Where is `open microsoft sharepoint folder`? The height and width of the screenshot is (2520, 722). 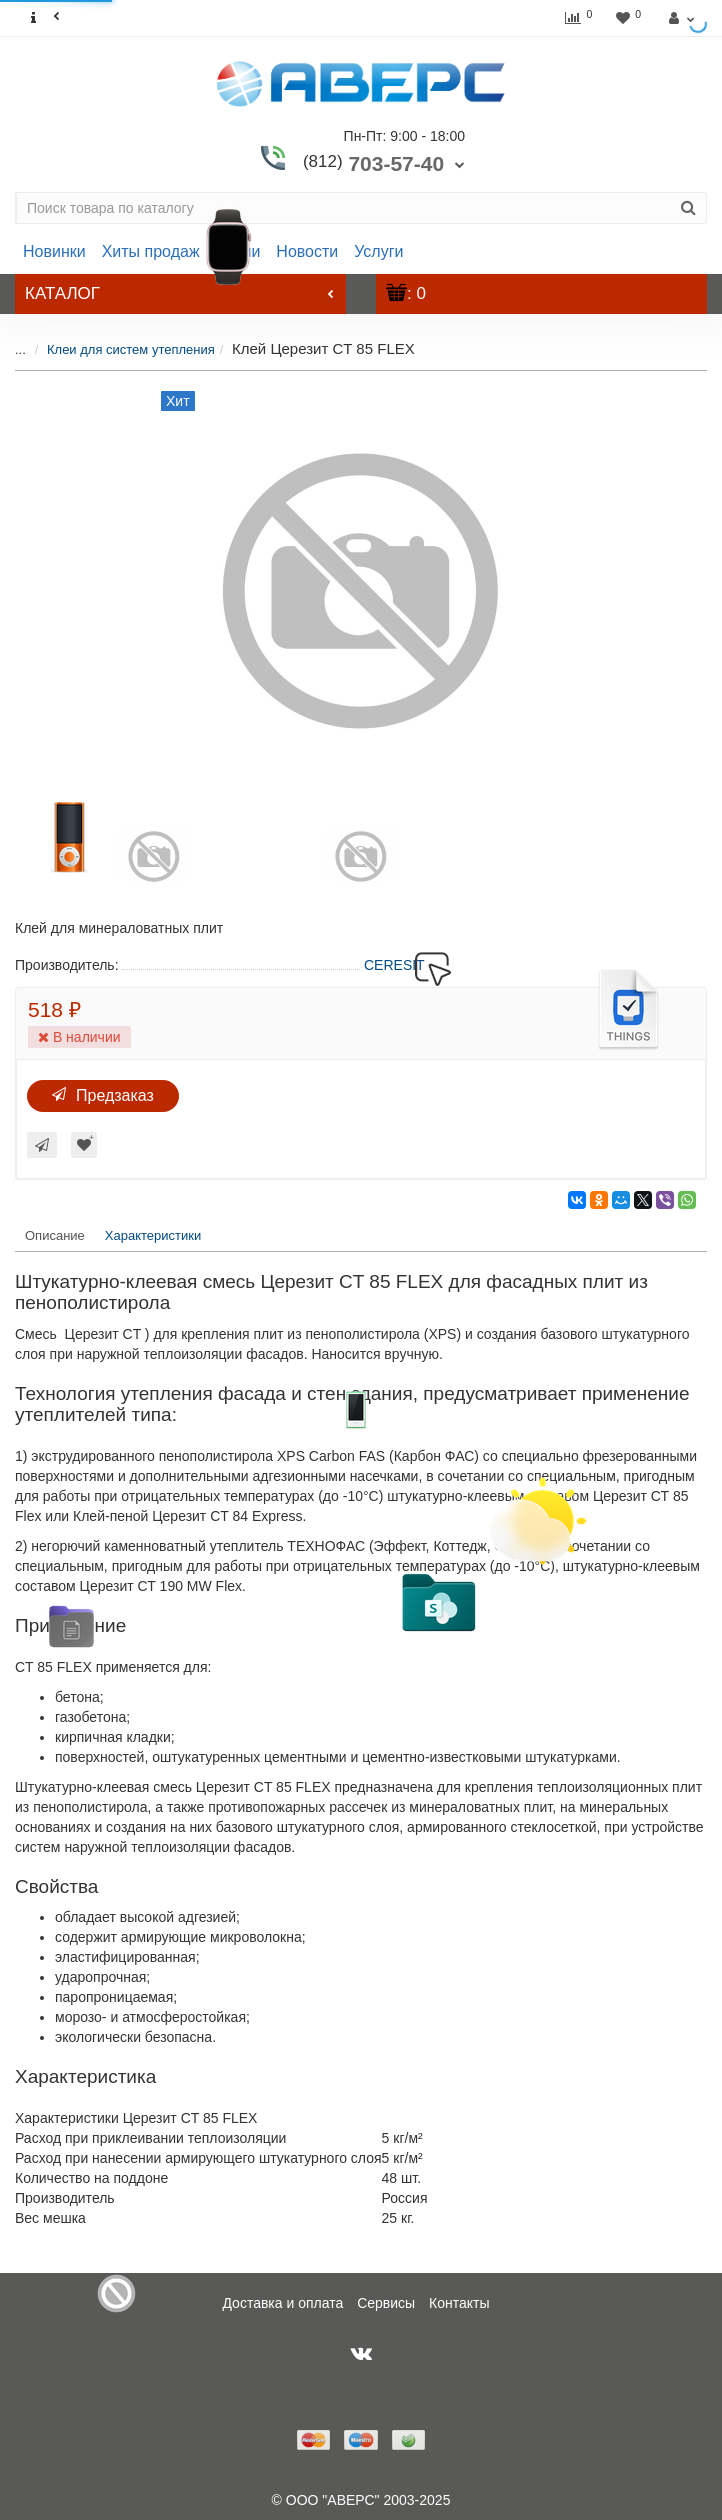 open microsoft sharepoint folder is located at coordinates (438, 1604).